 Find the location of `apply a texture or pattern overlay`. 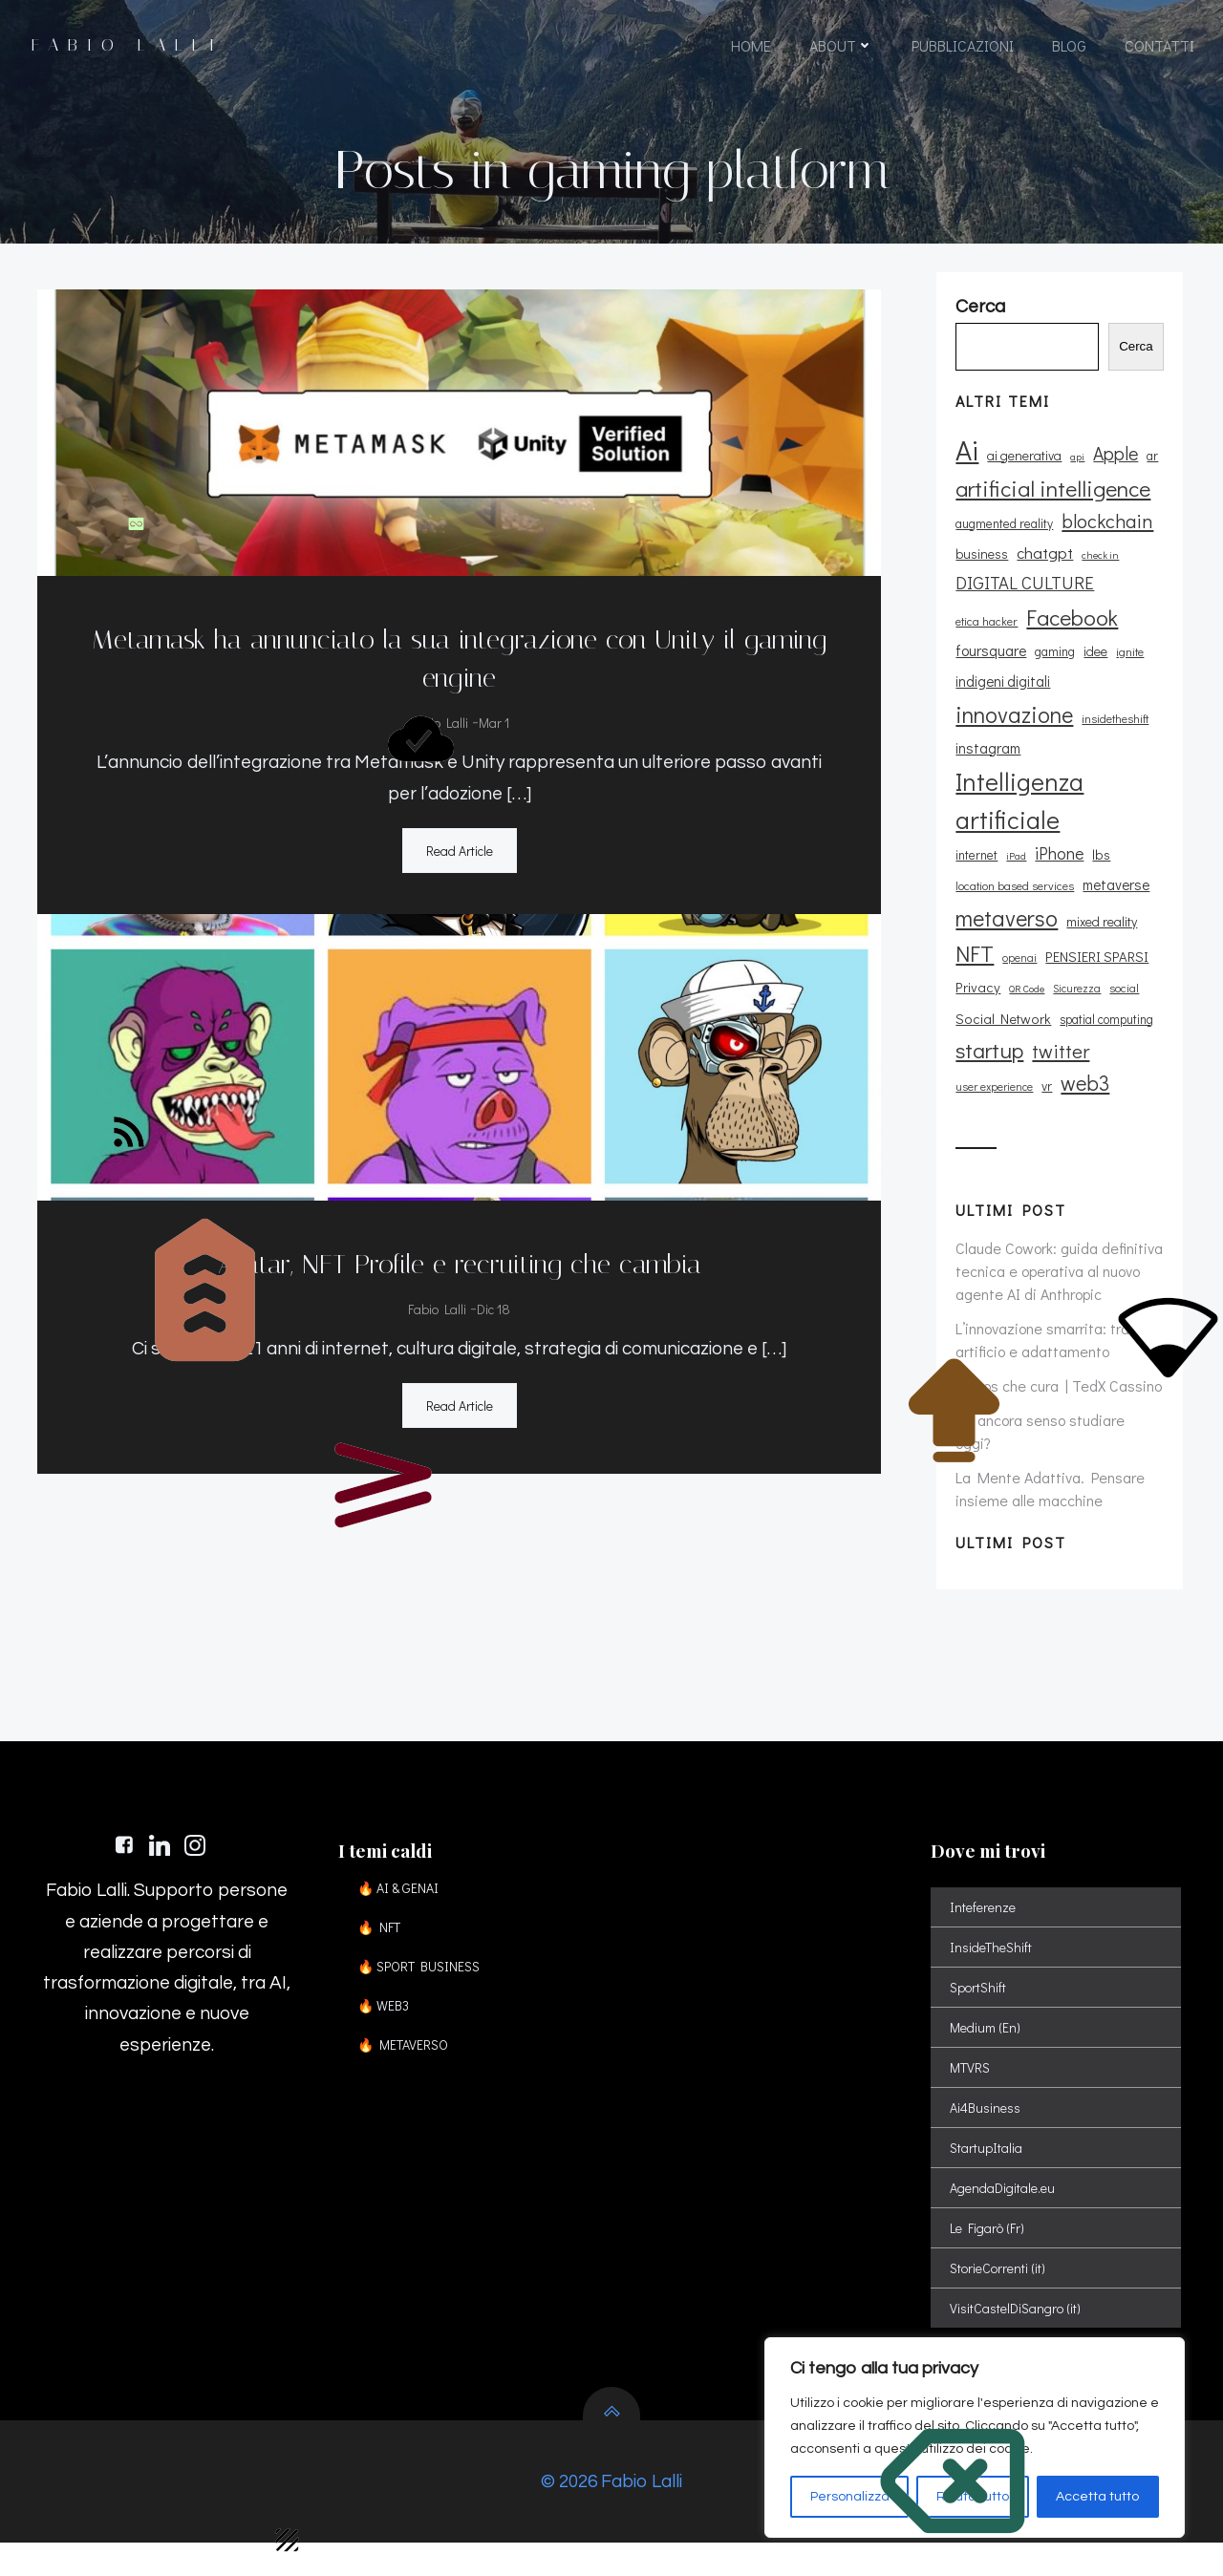

apply a texture or pattern overlay is located at coordinates (287, 2540).